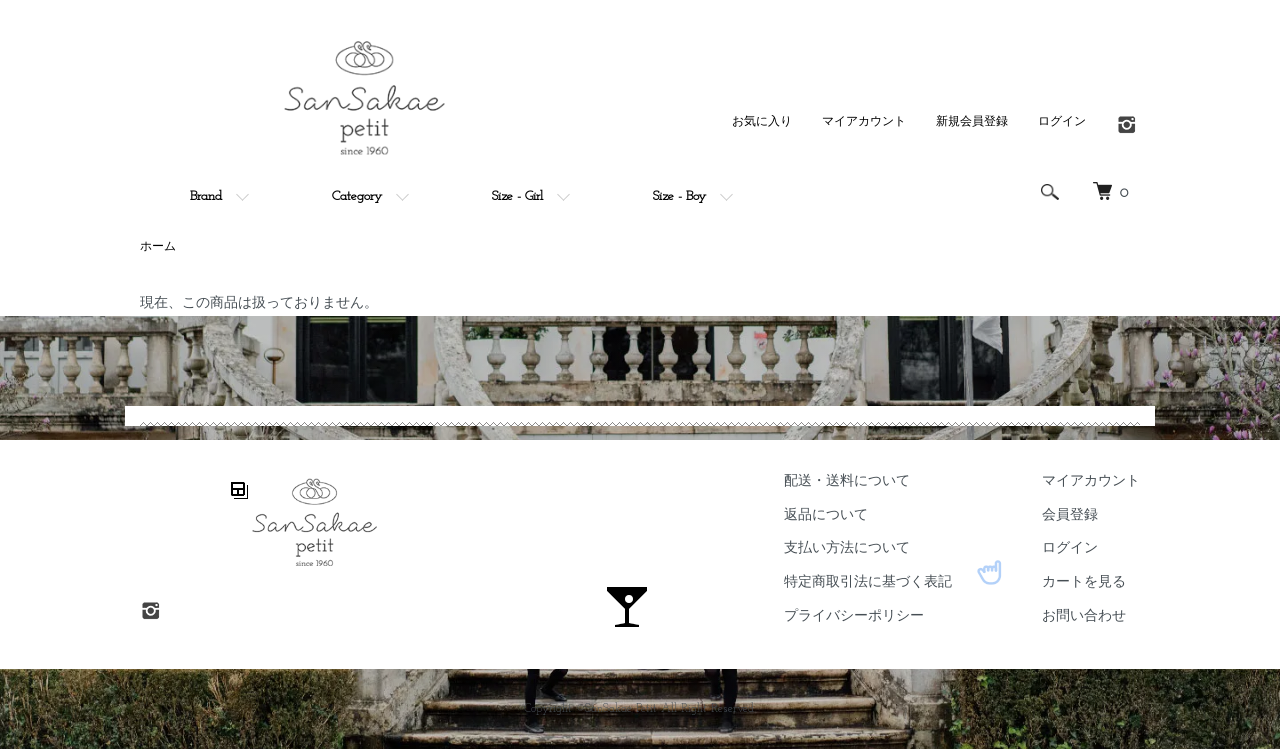 This screenshot has height=749, width=1280. What do you see at coordinates (239, 490) in the screenshot?
I see `create a backup copy of table data` at bounding box center [239, 490].